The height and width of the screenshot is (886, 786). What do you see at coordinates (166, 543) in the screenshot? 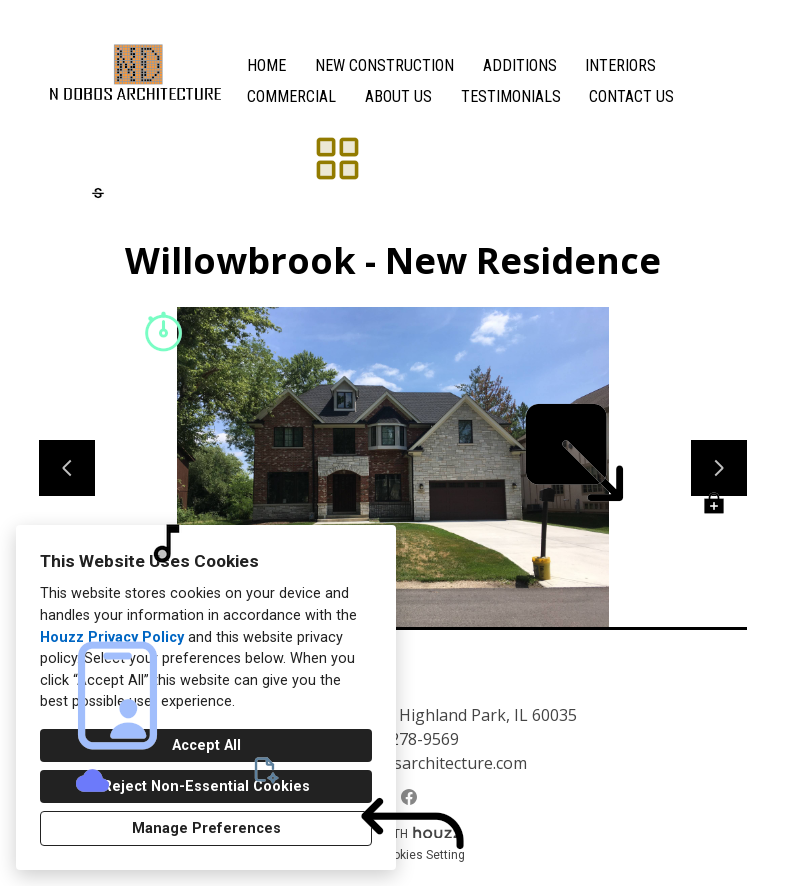
I see `access music or audio player` at bounding box center [166, 543].